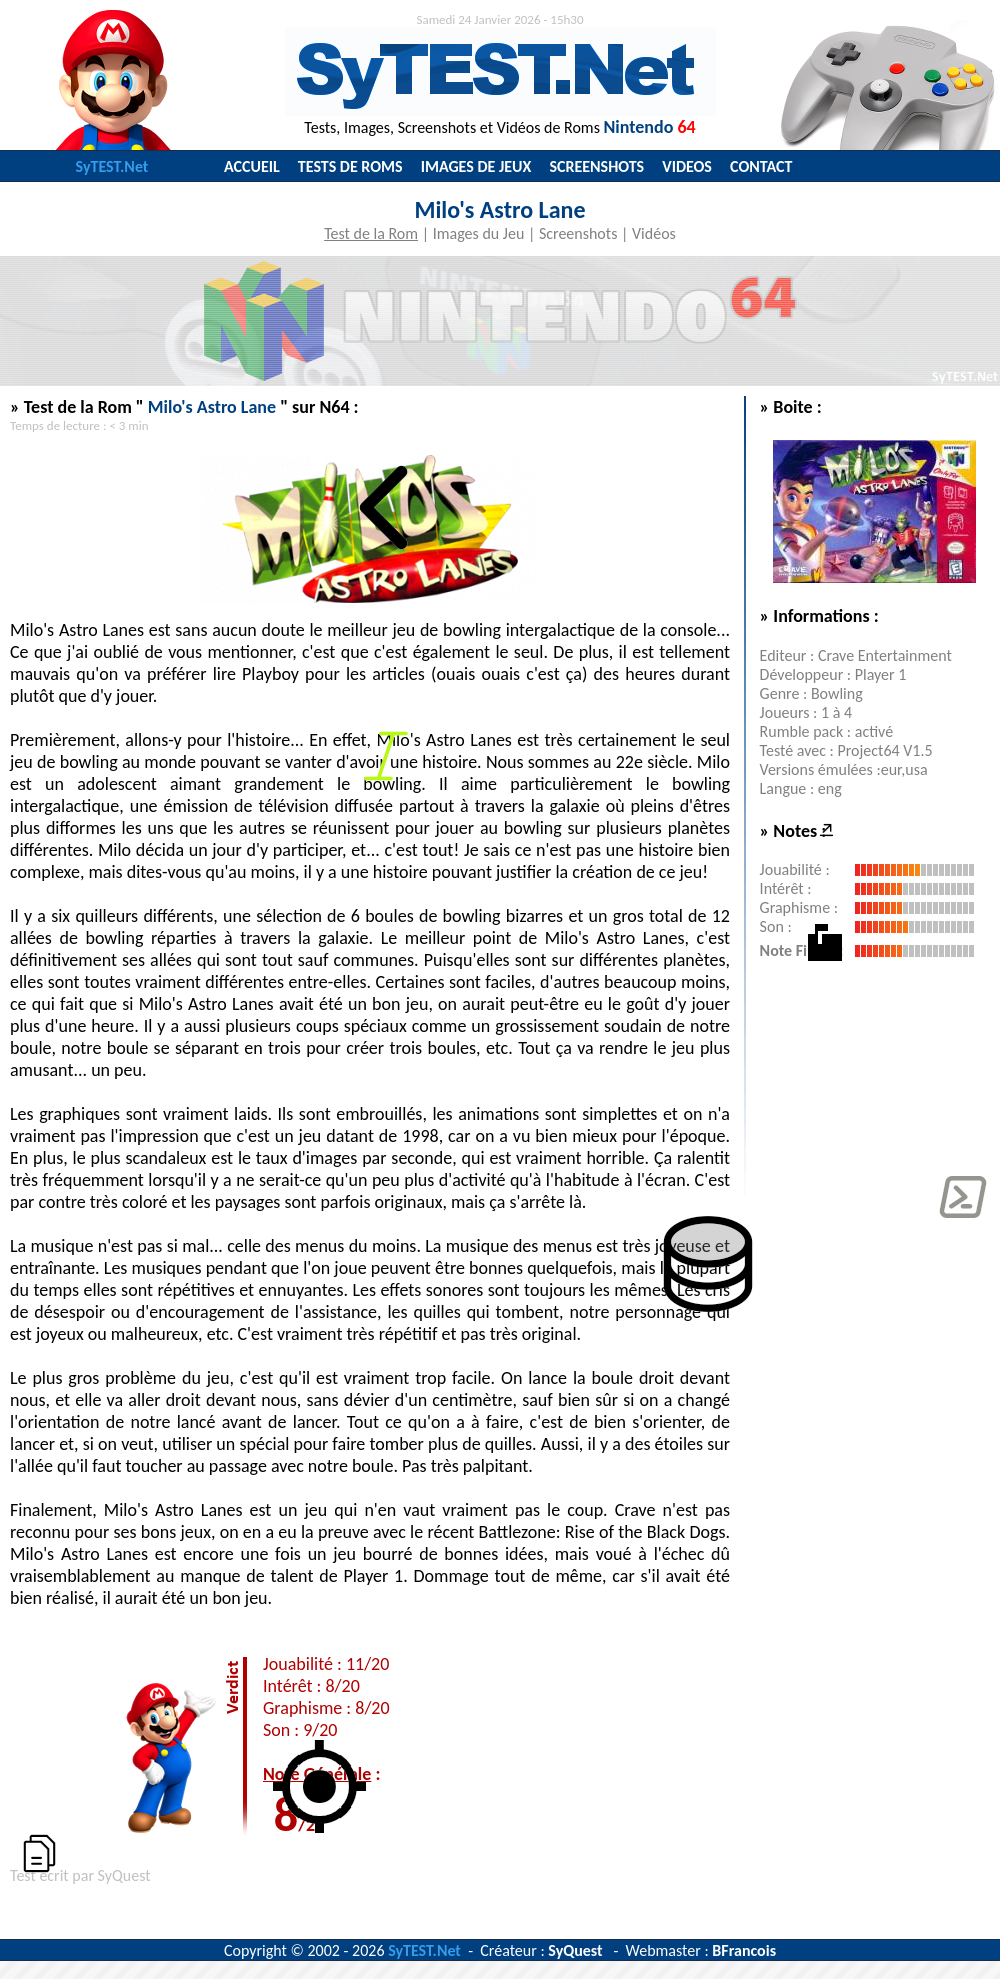 The image size is (1000, 1979). I want to click on center map on your current location, so click(319, 1786).